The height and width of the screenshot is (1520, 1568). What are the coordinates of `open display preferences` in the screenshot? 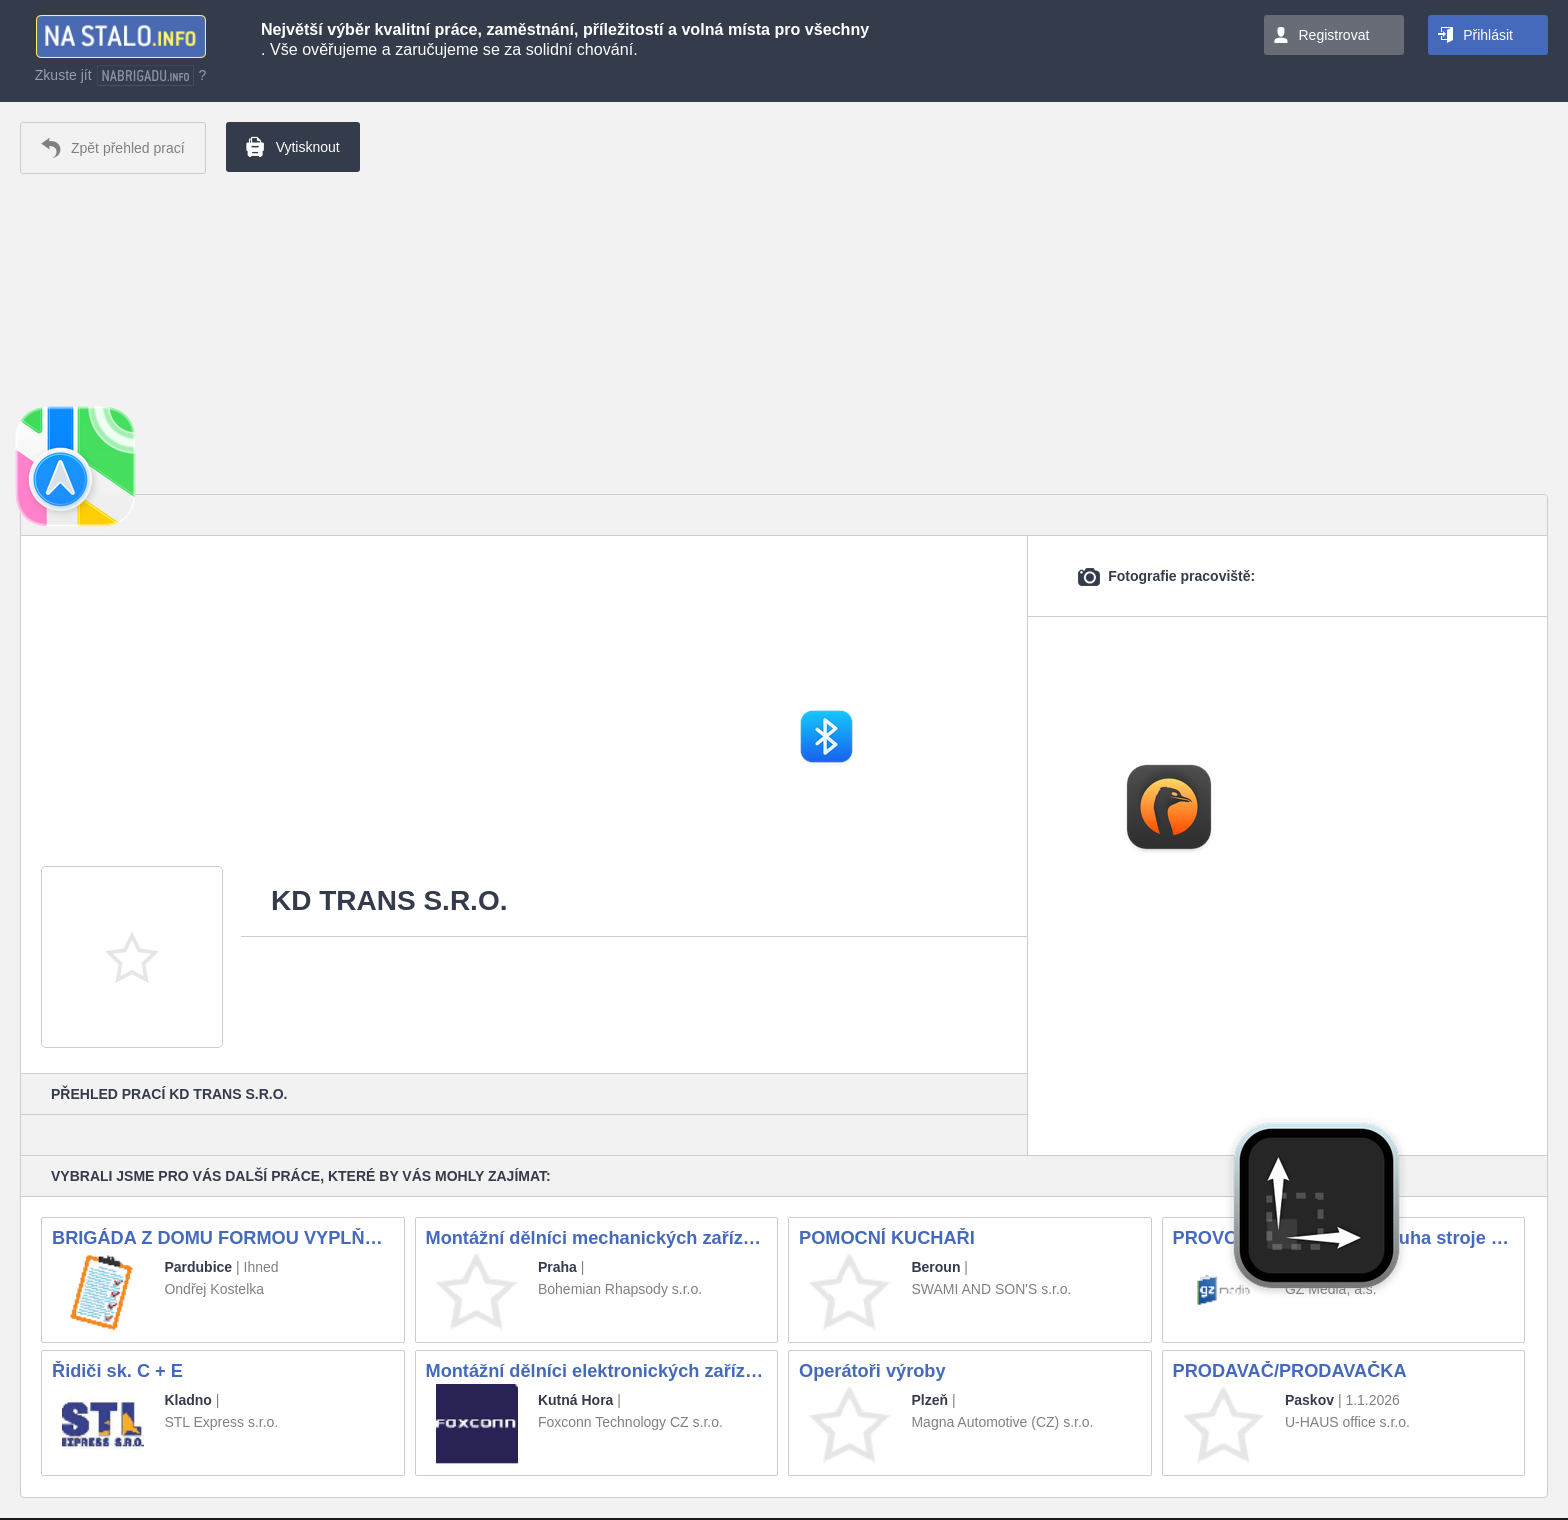 It's located at (1316, 1205).